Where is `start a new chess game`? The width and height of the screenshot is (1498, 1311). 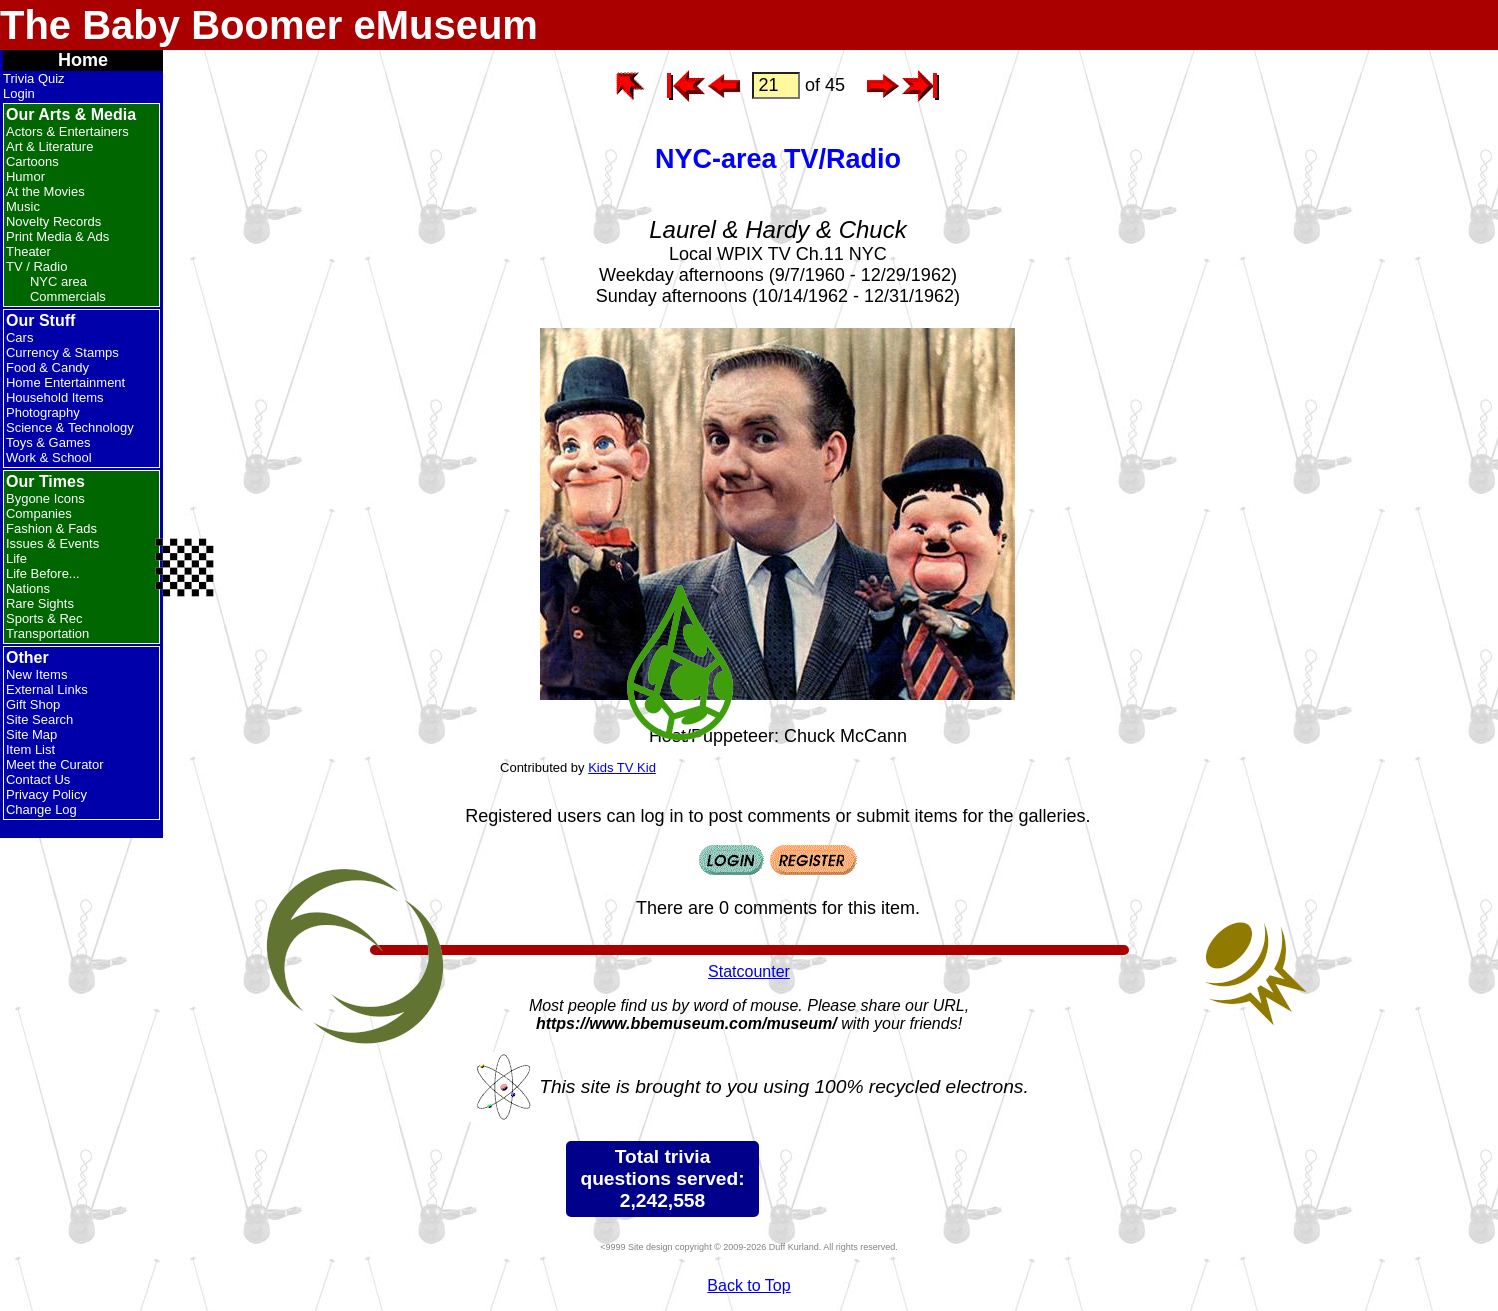 start a new chess game is located at coordinates (184, 567).